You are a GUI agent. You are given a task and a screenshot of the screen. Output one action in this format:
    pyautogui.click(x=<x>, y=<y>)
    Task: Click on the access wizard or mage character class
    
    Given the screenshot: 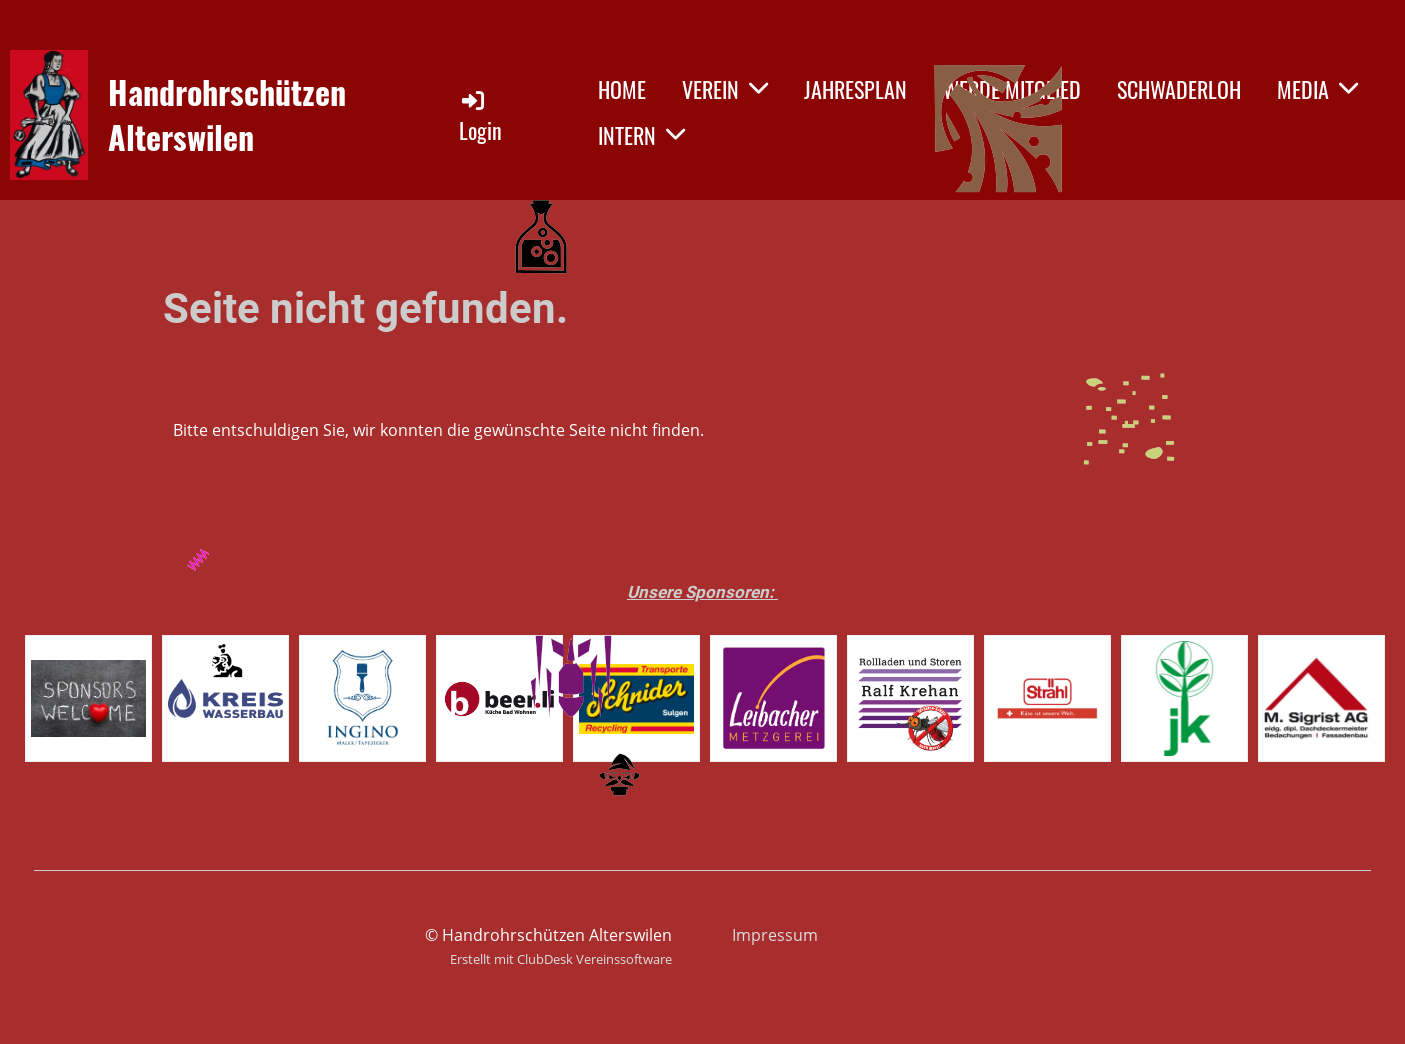 What is the action you would take?
    pyautogui.click(x=619, y=774)
    